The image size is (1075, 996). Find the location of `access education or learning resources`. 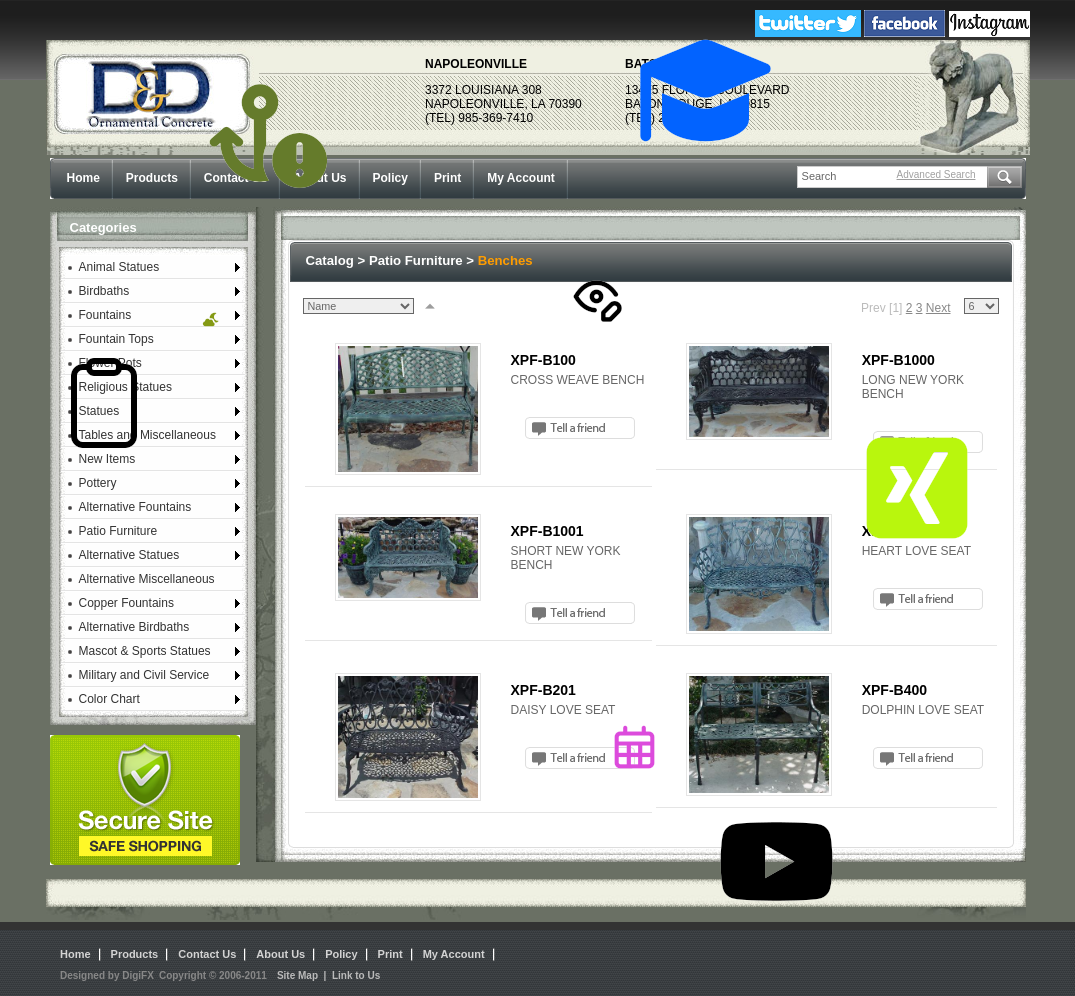

access education or learning resources is located at coordinates (705, 90).